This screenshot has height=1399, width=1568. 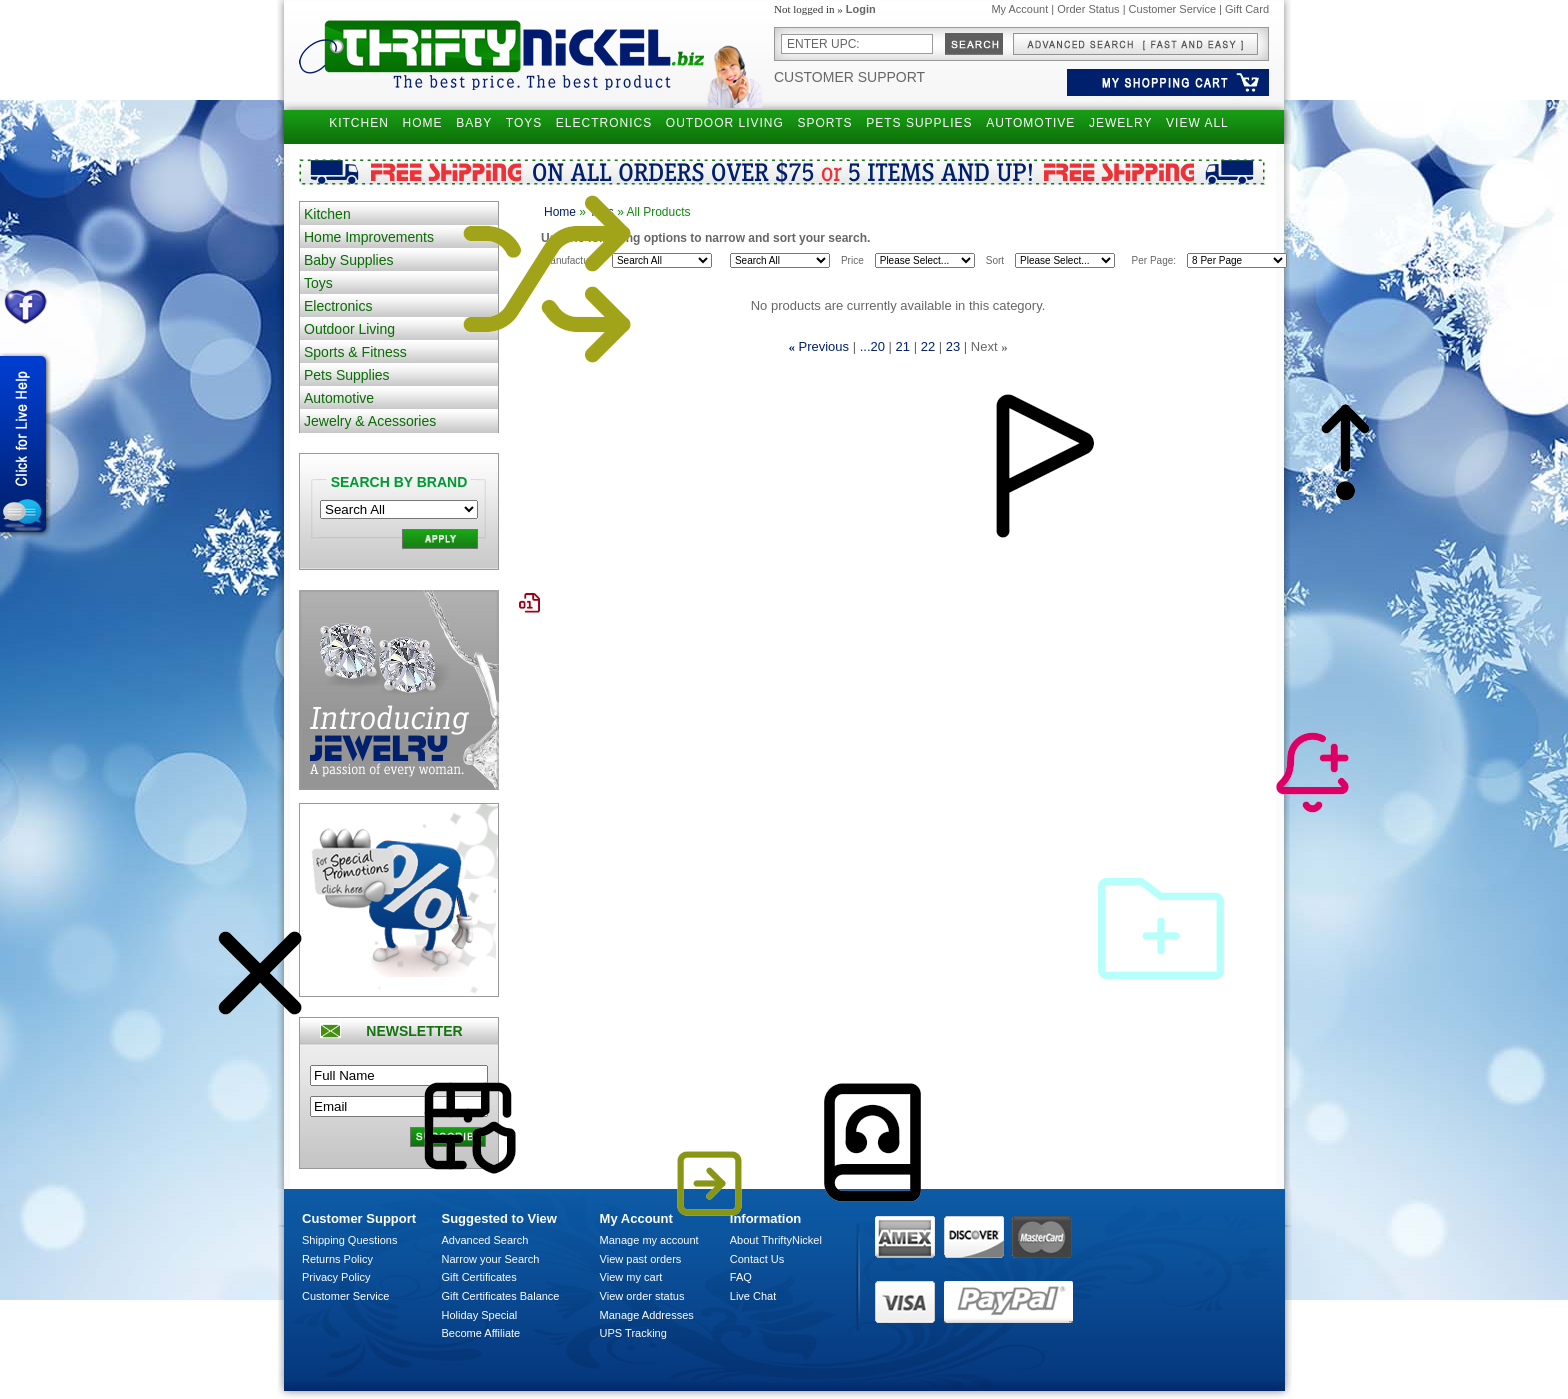 I want to click on view or open a binary file, so click(x=529, y=603).